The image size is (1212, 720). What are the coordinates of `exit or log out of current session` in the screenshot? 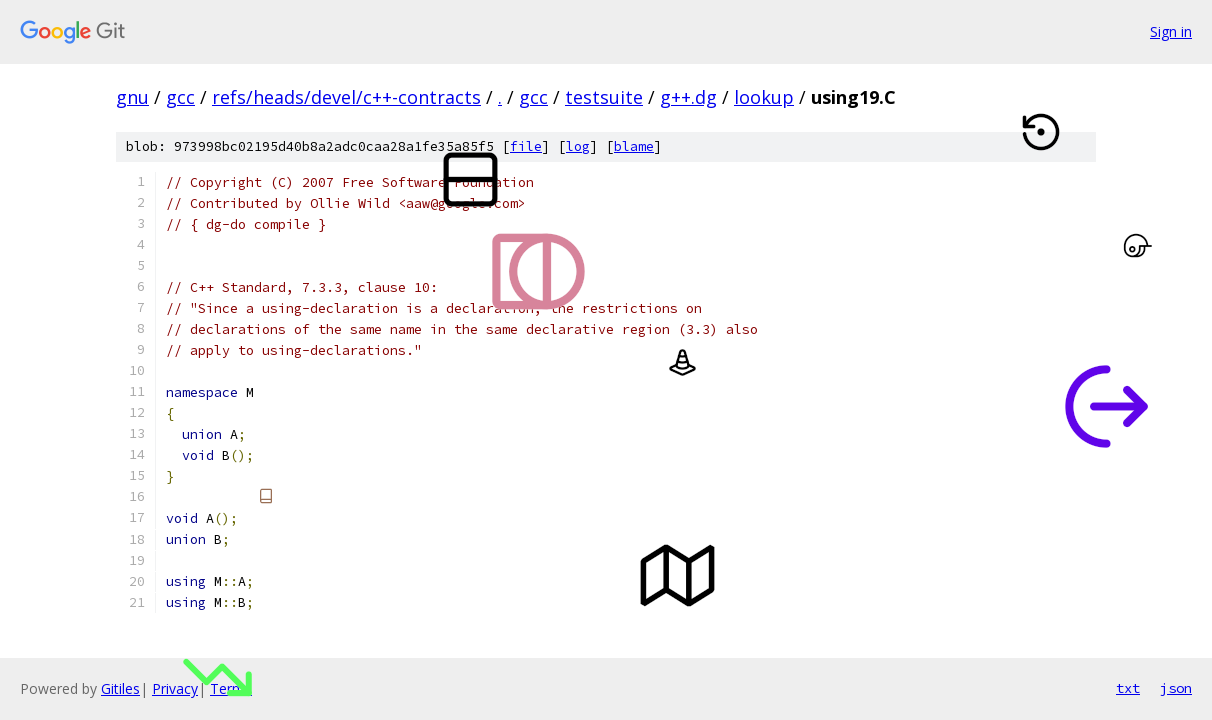 It's located at (1106, 406).